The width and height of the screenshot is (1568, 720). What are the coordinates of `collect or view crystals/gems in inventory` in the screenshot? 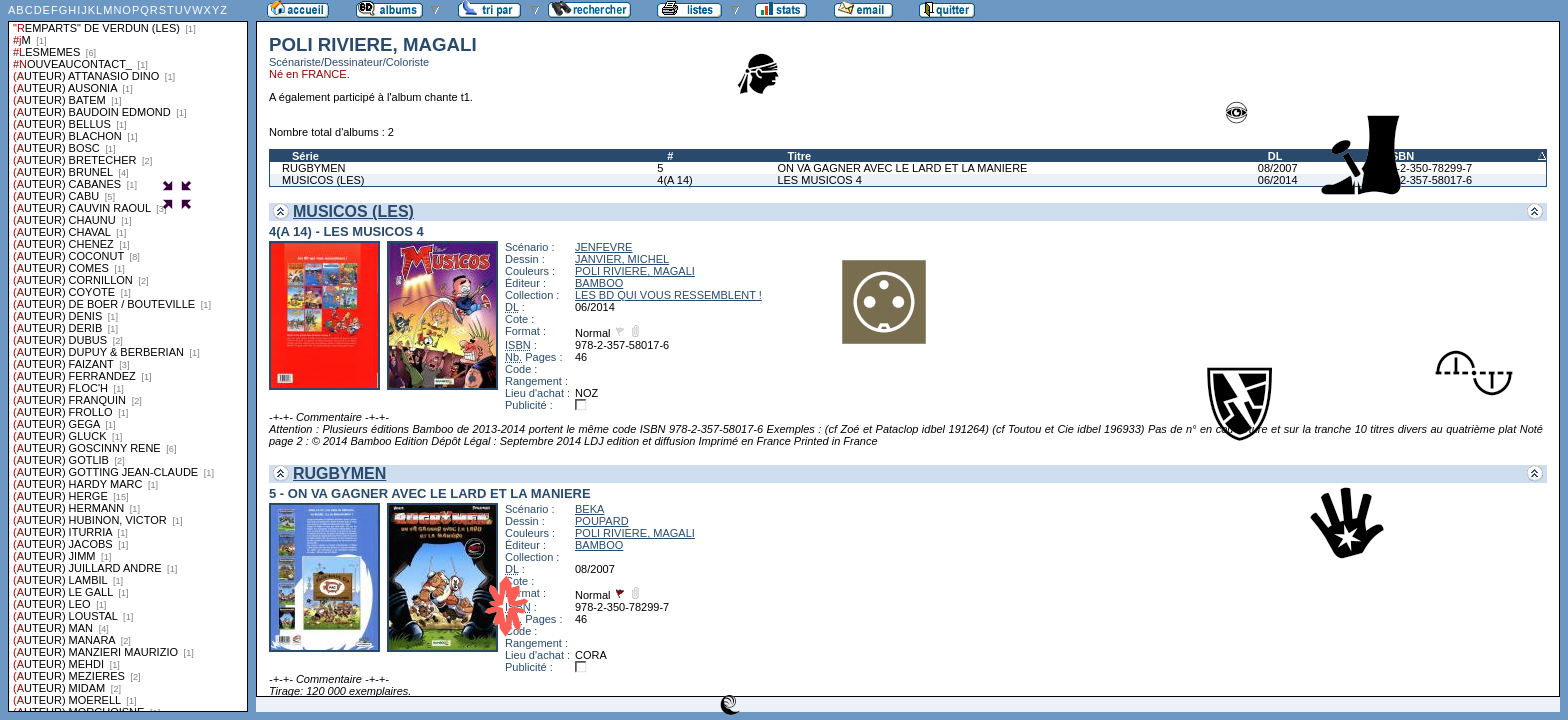 It's located at (505, 606).